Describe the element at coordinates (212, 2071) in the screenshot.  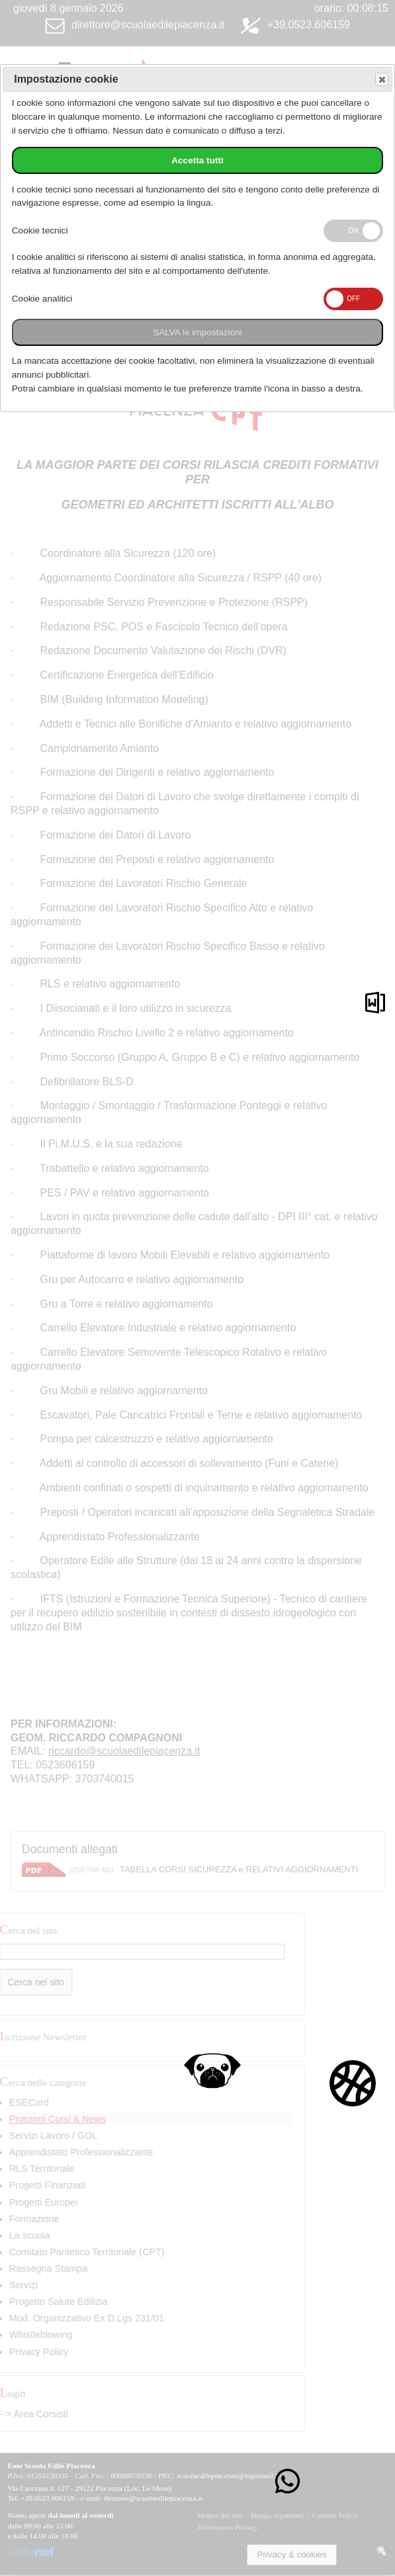
I see `pug template engine logo` at that location.